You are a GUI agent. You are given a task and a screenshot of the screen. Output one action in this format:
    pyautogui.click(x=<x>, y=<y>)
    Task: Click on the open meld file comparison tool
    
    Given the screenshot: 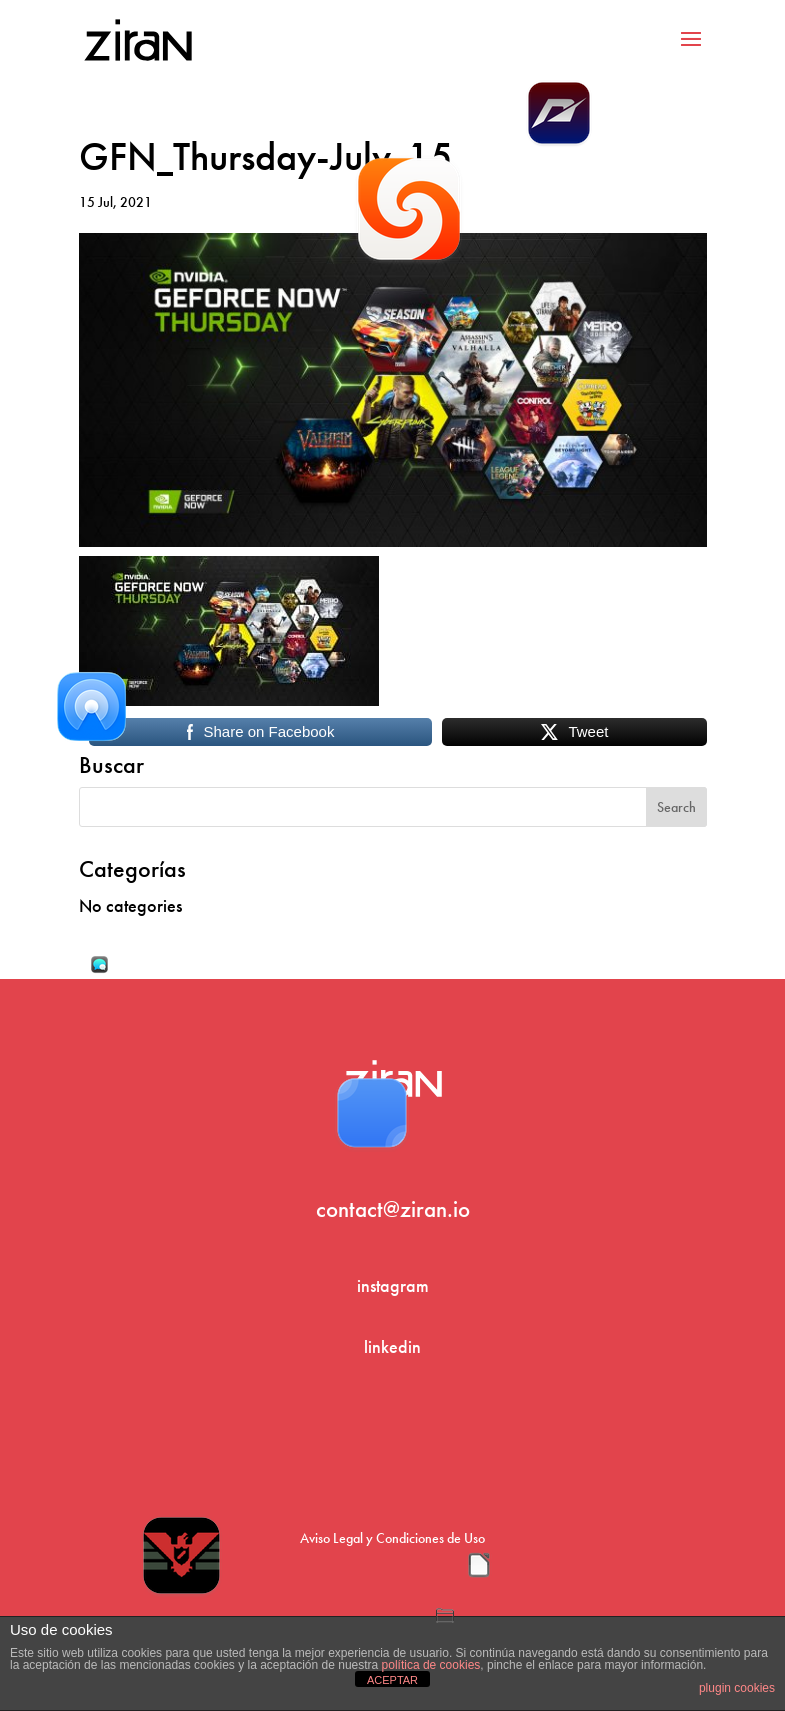 What is the action you would take?
    pyautogui.click(x=409, y=209)
    